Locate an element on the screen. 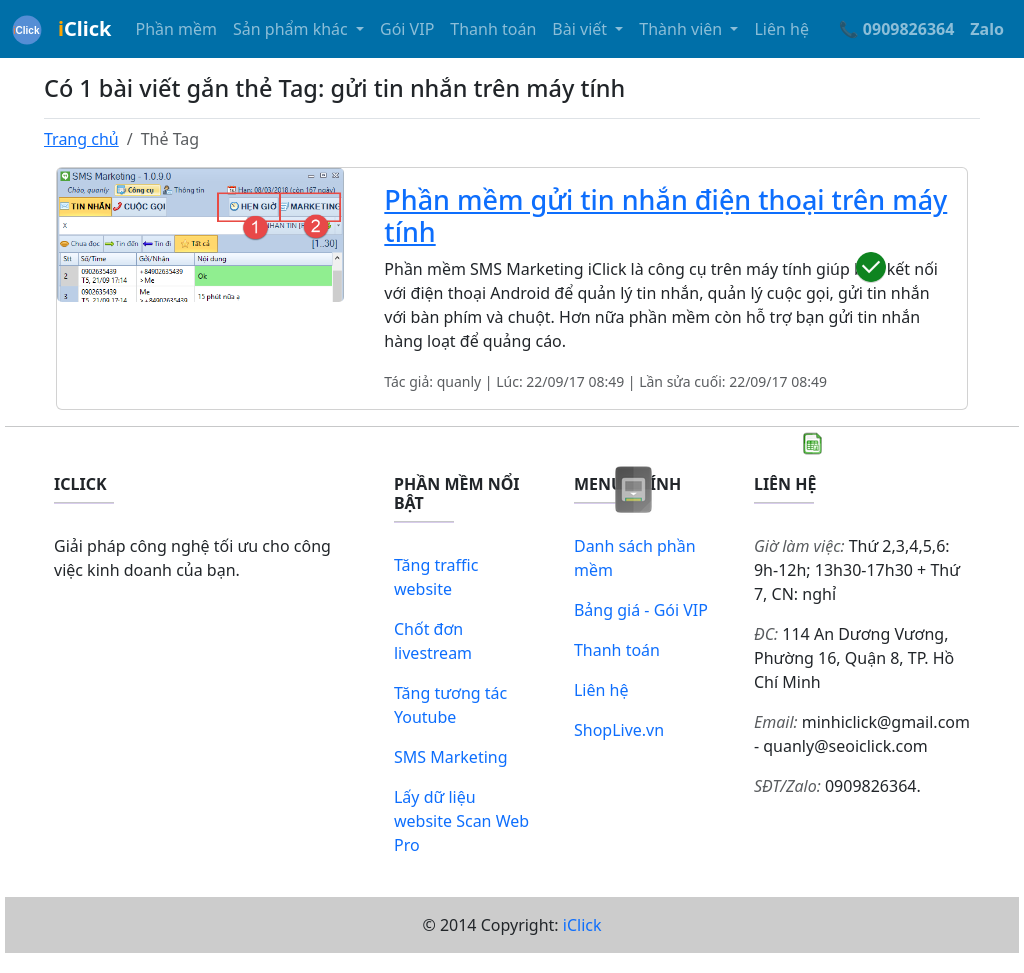 The image size is (1024, 973). indicates dropbox file is fully synced is located at coordinates (871, 267).